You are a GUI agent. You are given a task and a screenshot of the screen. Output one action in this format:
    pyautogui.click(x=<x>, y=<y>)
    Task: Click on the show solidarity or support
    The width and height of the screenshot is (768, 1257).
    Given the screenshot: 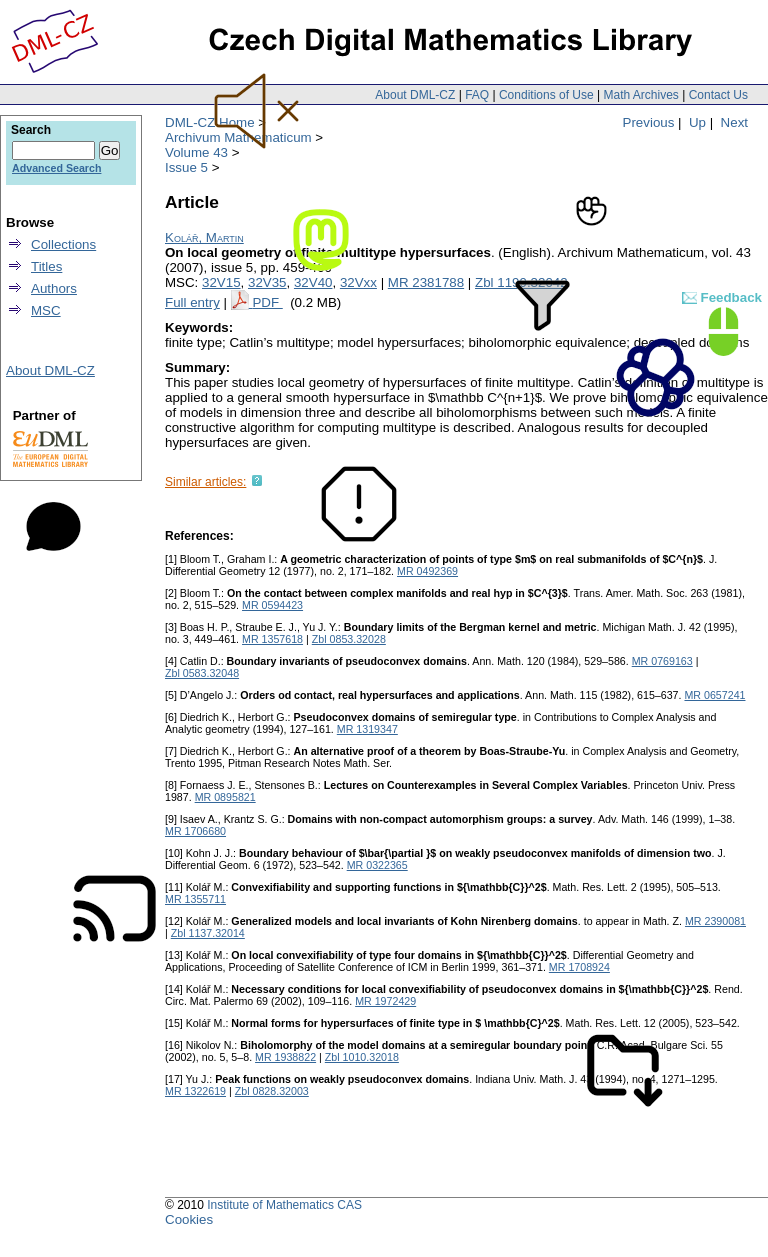 What is the action you would take?
    pyautogui.click(x=591, y=210)
    